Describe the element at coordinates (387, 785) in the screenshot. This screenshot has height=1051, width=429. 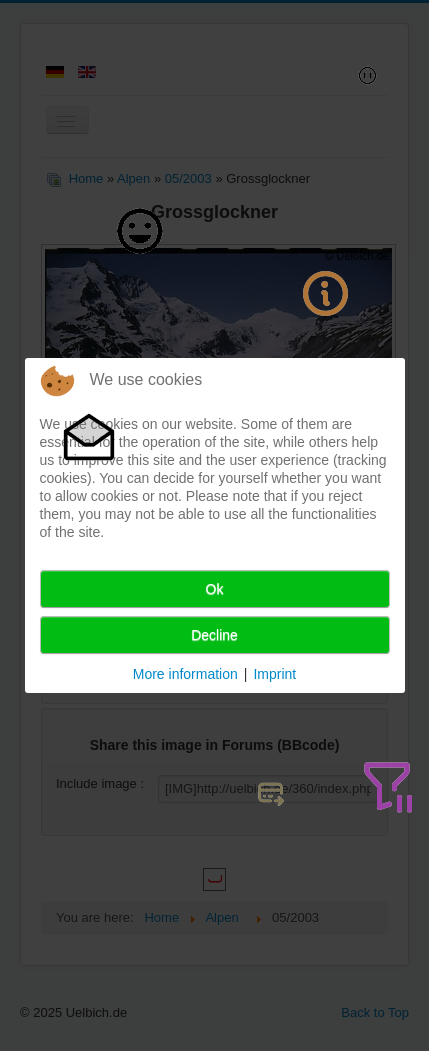
I see `pause active filters` at that location.